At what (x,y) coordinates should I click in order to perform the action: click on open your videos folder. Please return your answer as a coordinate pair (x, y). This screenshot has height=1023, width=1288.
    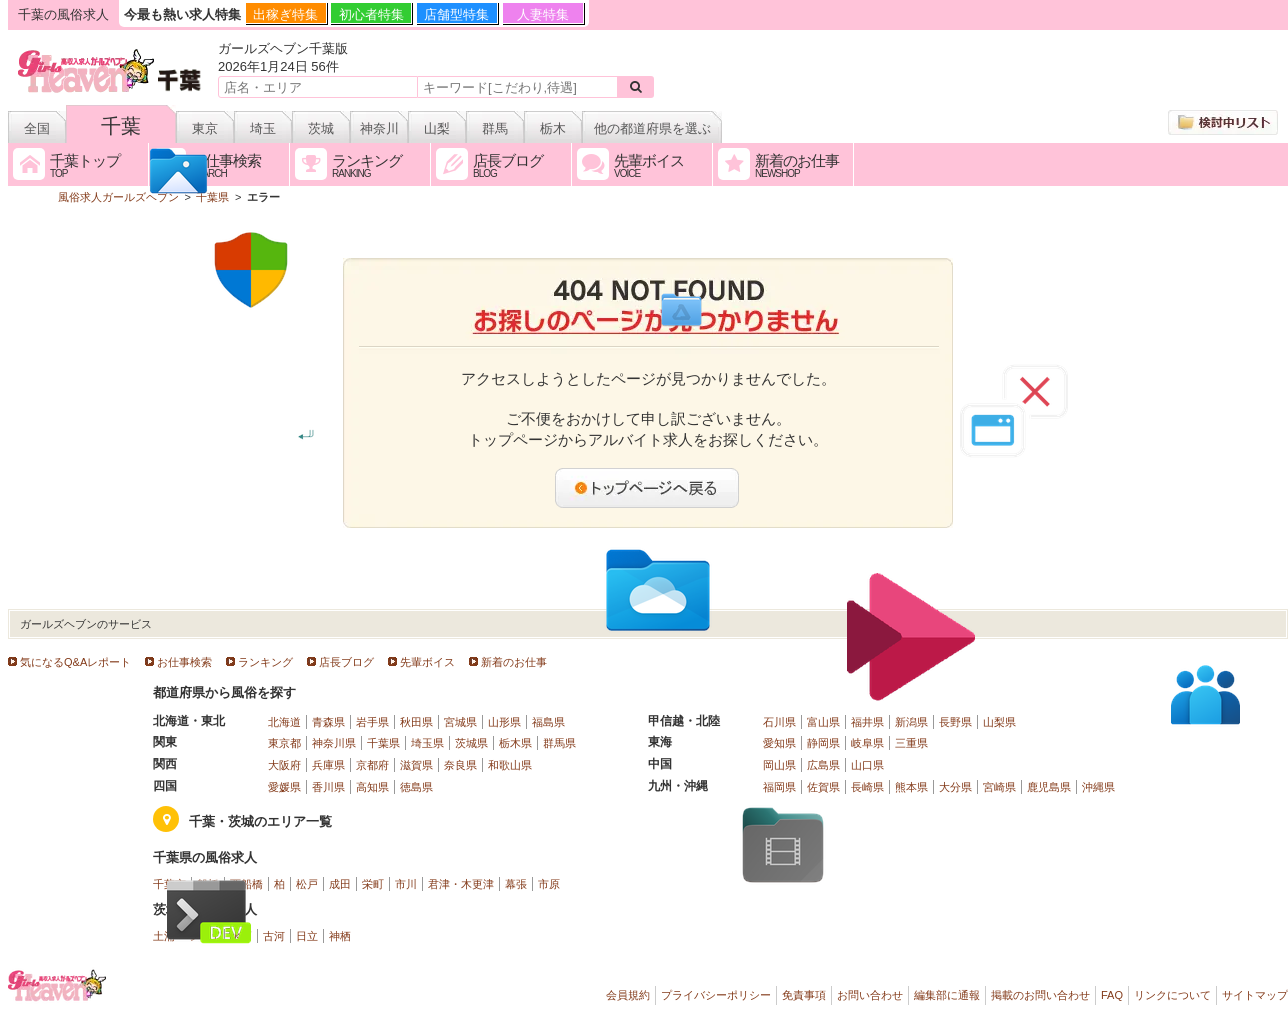
    Looking at the image, I should click on (783, 845).